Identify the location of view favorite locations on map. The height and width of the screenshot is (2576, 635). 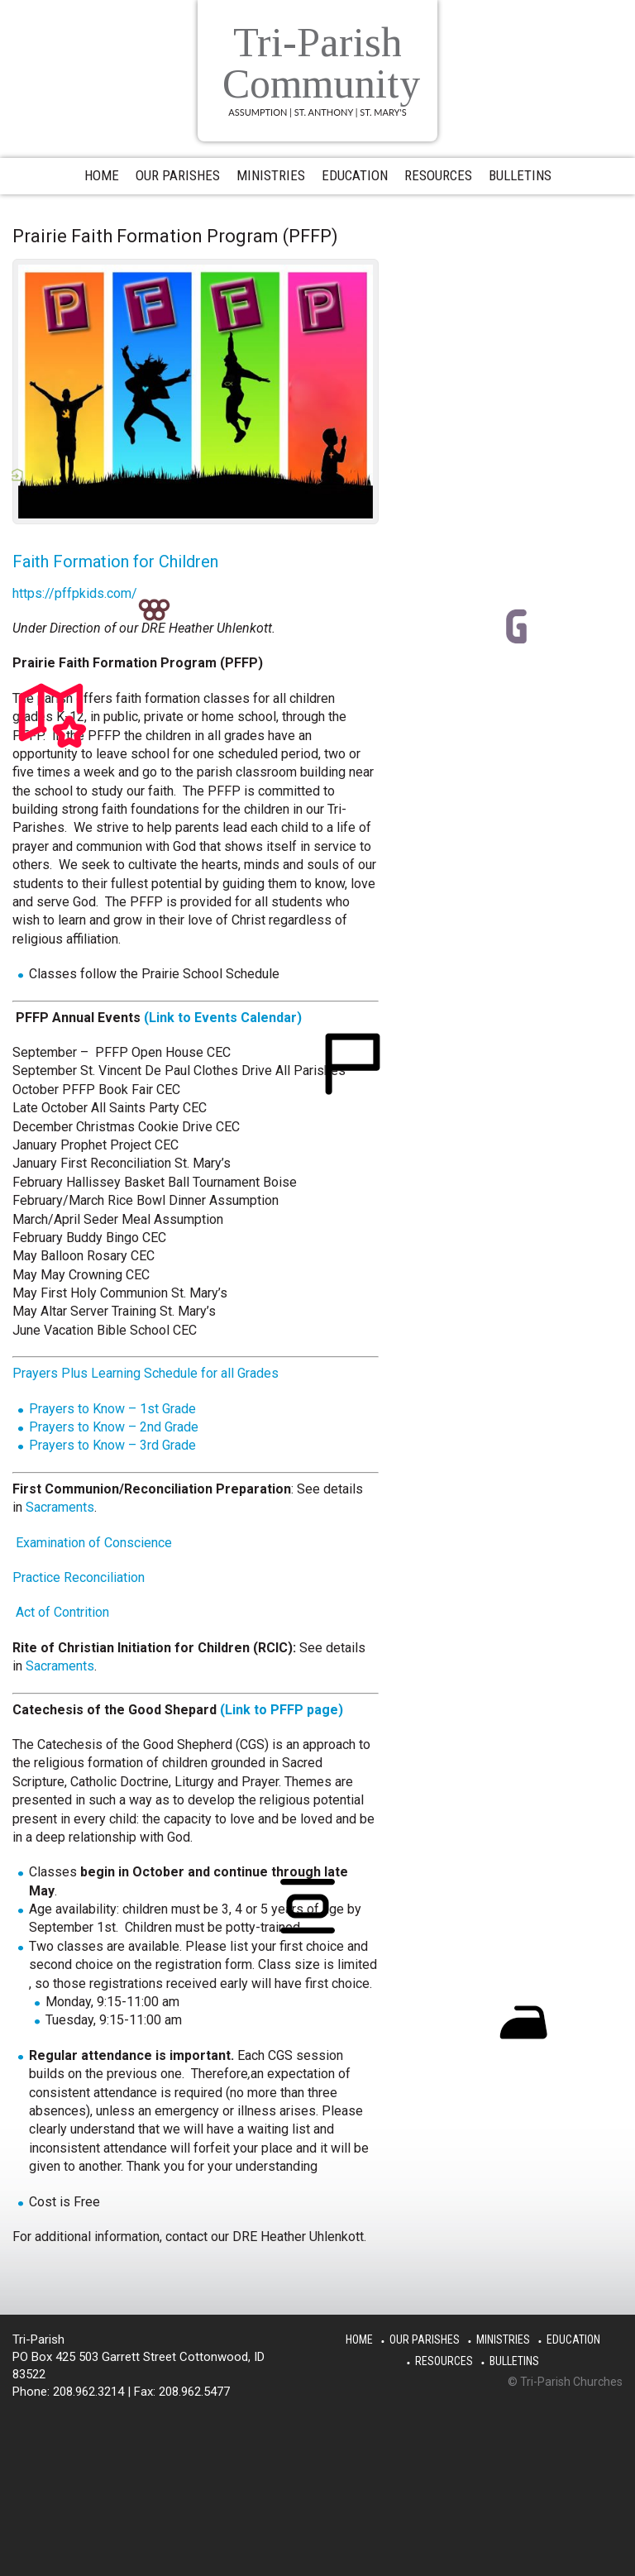
(50, 712).